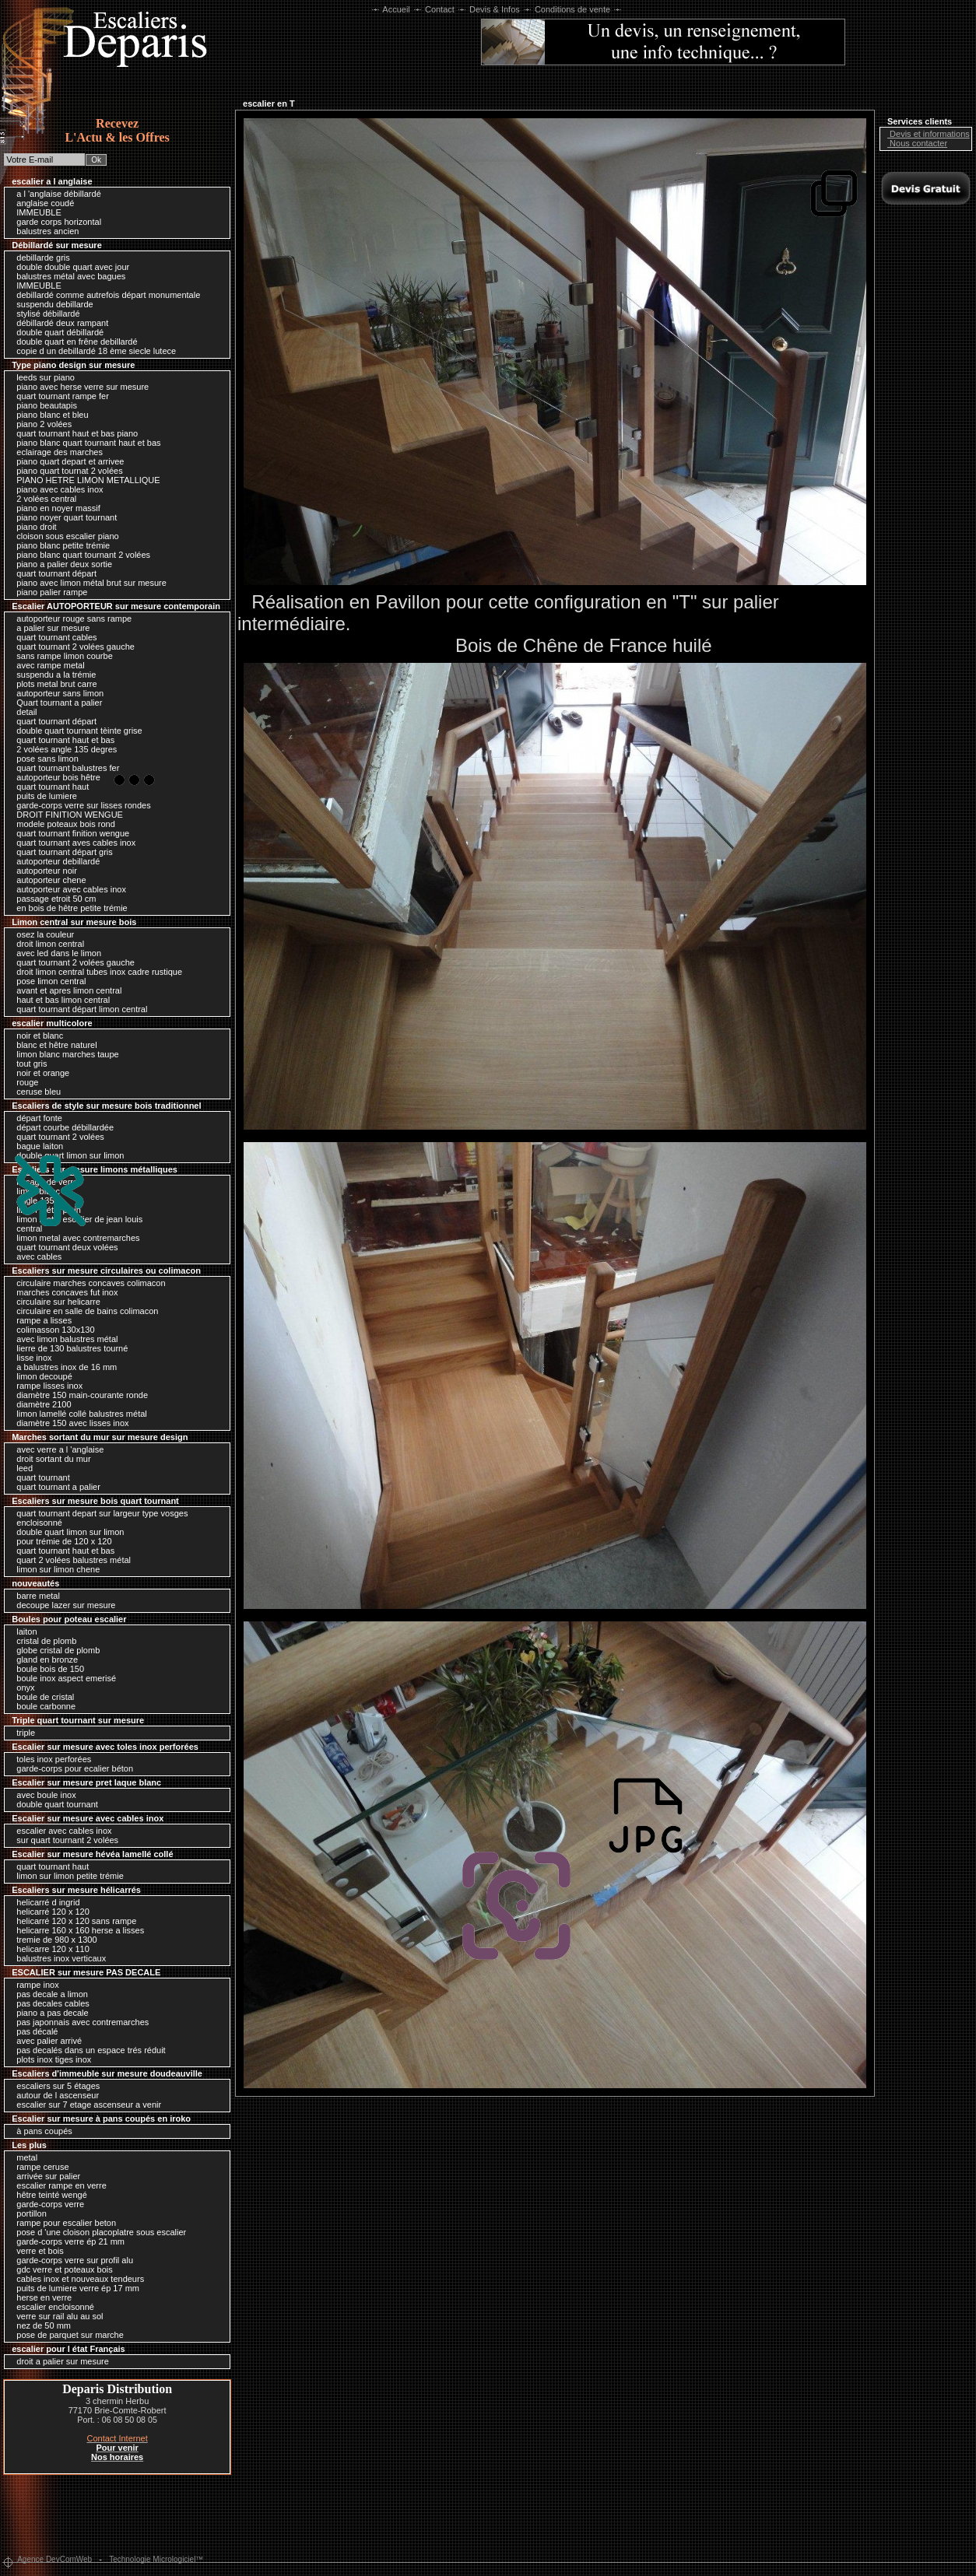 Image resolution: width=976 pixels, height=2576 pixels. What do you see at coordinates (834, 193) in the screenshot?
I see `subtract or remove a layer from the stack` at bounding box center [834, 193].